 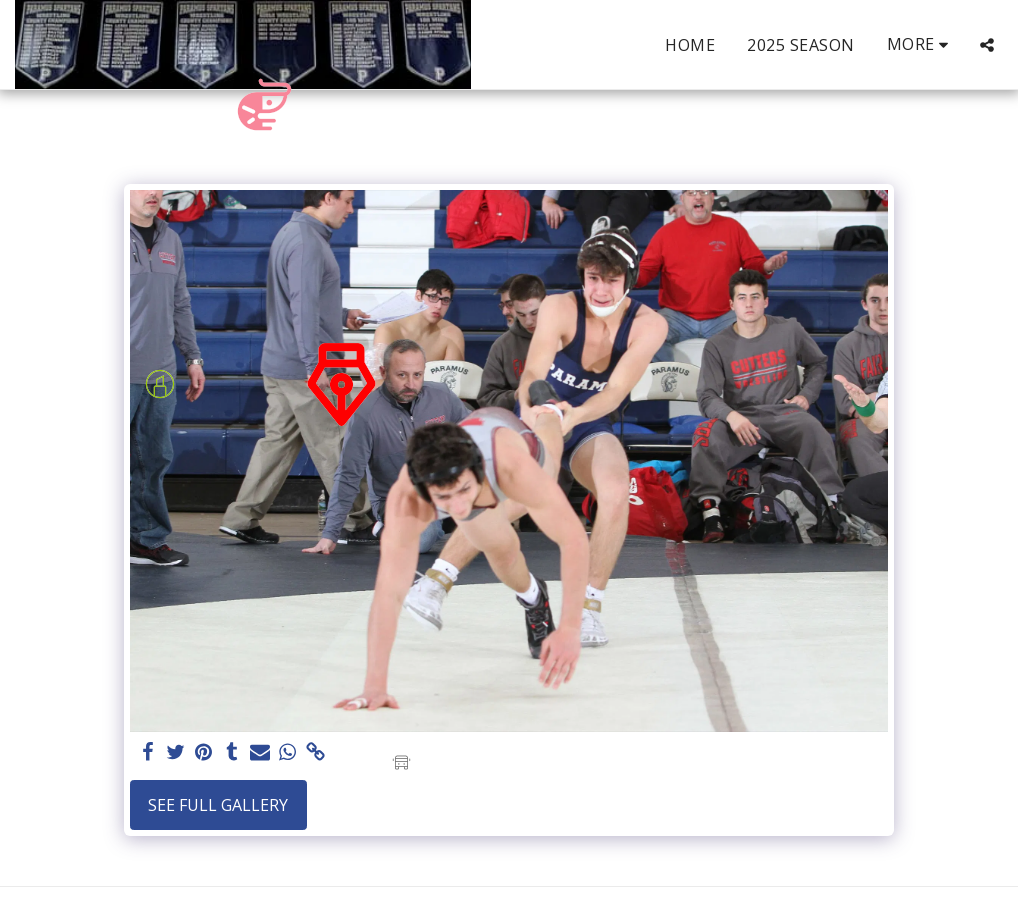 I want to click on highlight or mark selected text, so click(x=160, y=384).